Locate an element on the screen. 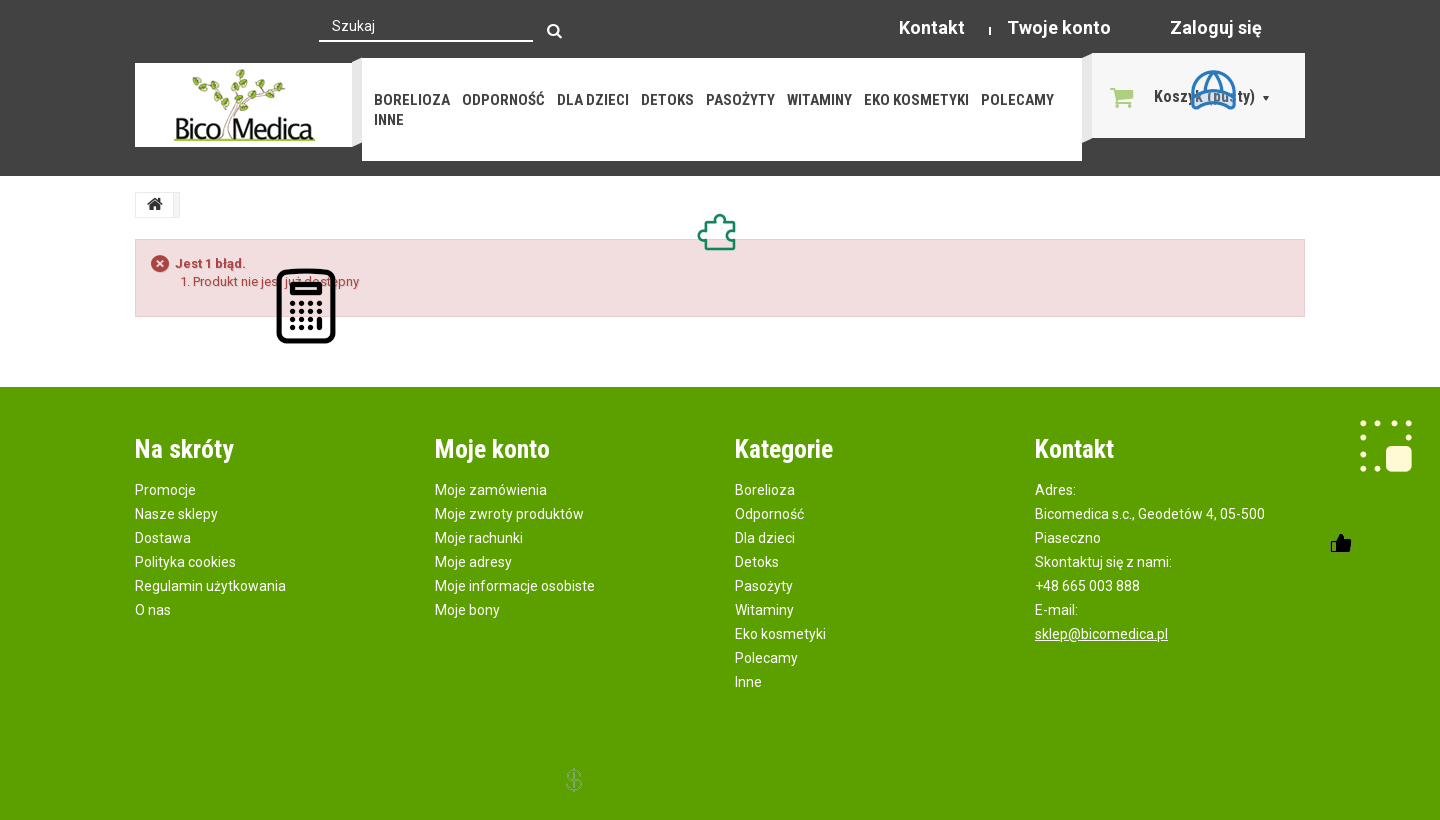  open the calculator app is located at coordinates (306, 306).